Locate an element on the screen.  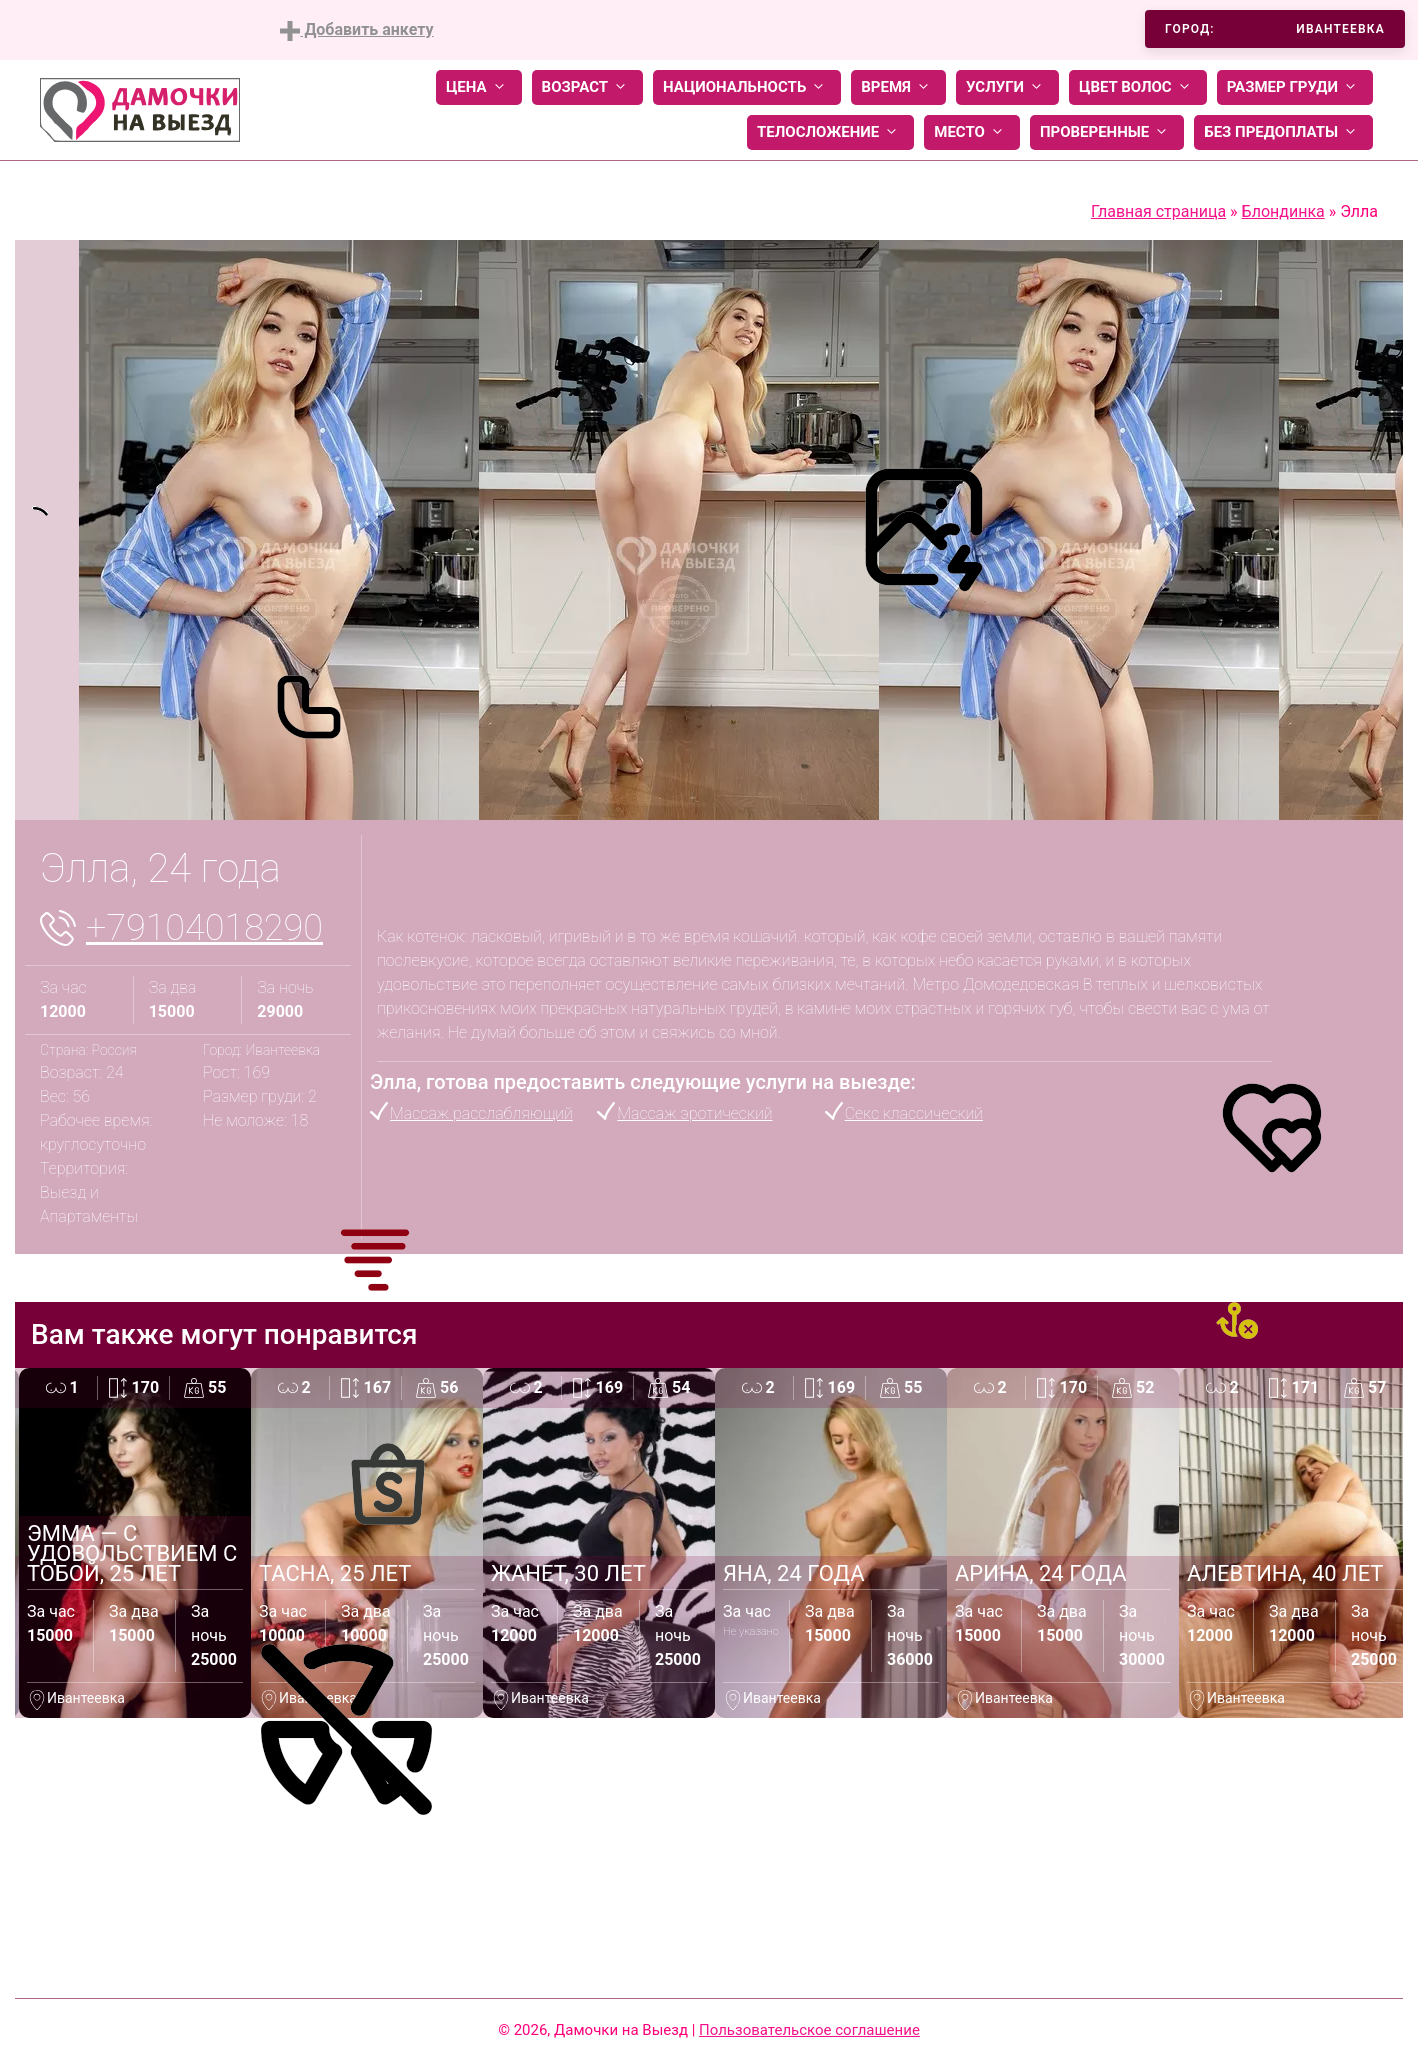
remove a saved anchor point or location is located at coordinates (1236, 1319).